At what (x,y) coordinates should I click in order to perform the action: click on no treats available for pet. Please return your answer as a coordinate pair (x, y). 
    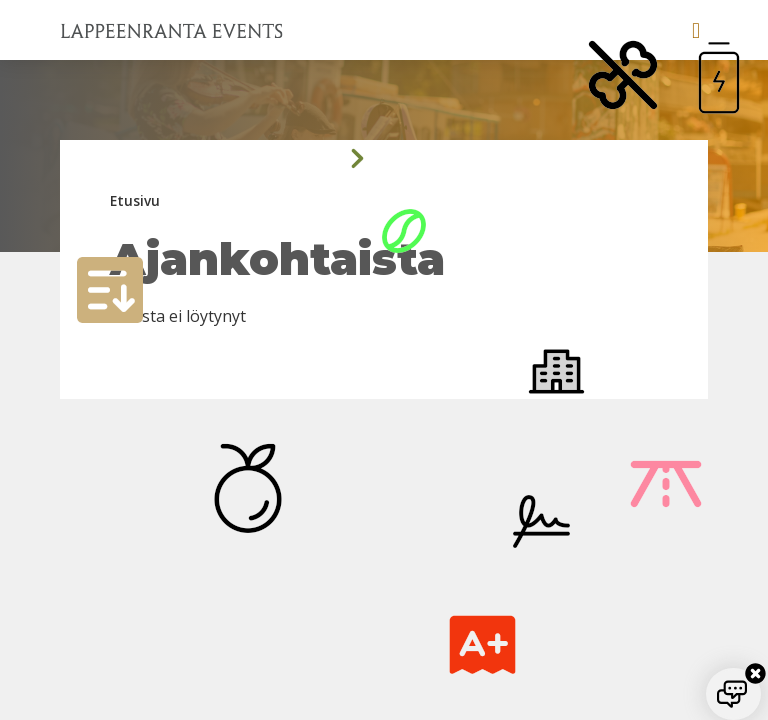
    Looking at the image, I should click on (623, 75).